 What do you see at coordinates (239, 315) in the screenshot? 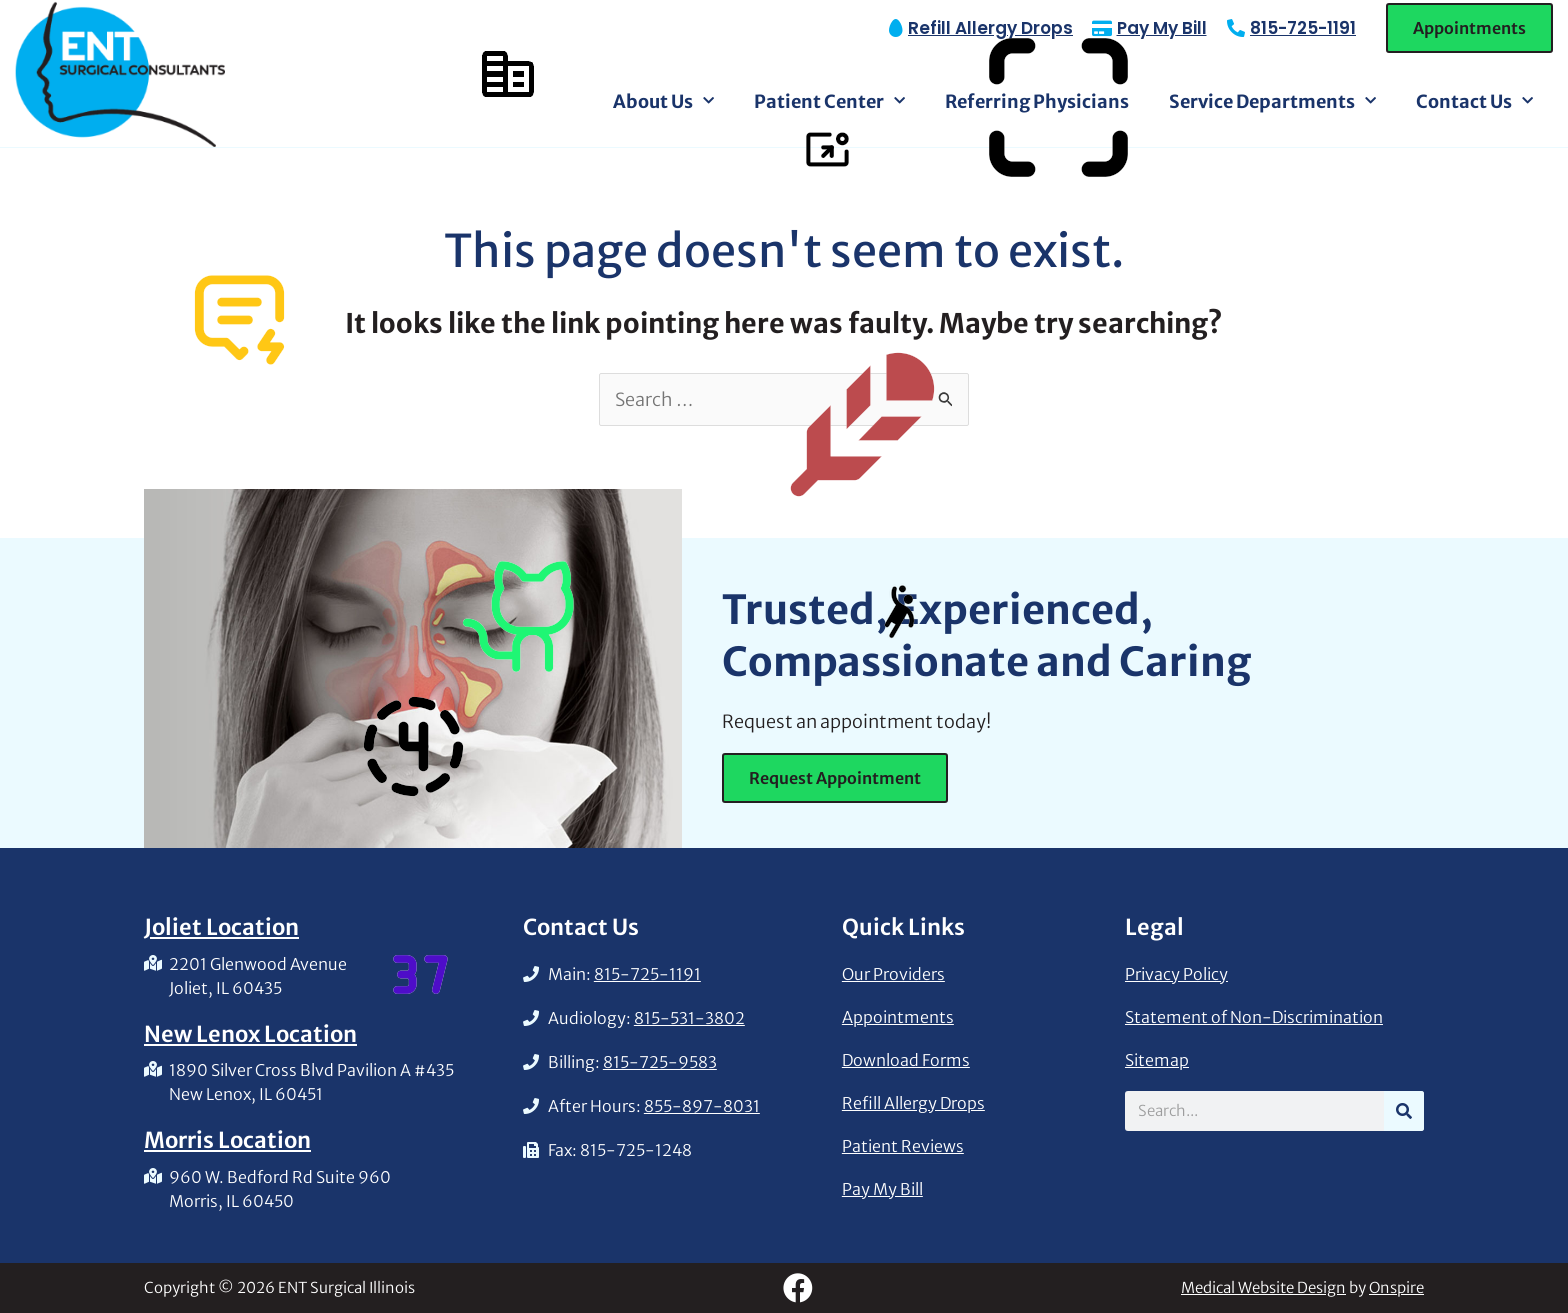
I see `send a quick reply` at bounding box center [239, 315].